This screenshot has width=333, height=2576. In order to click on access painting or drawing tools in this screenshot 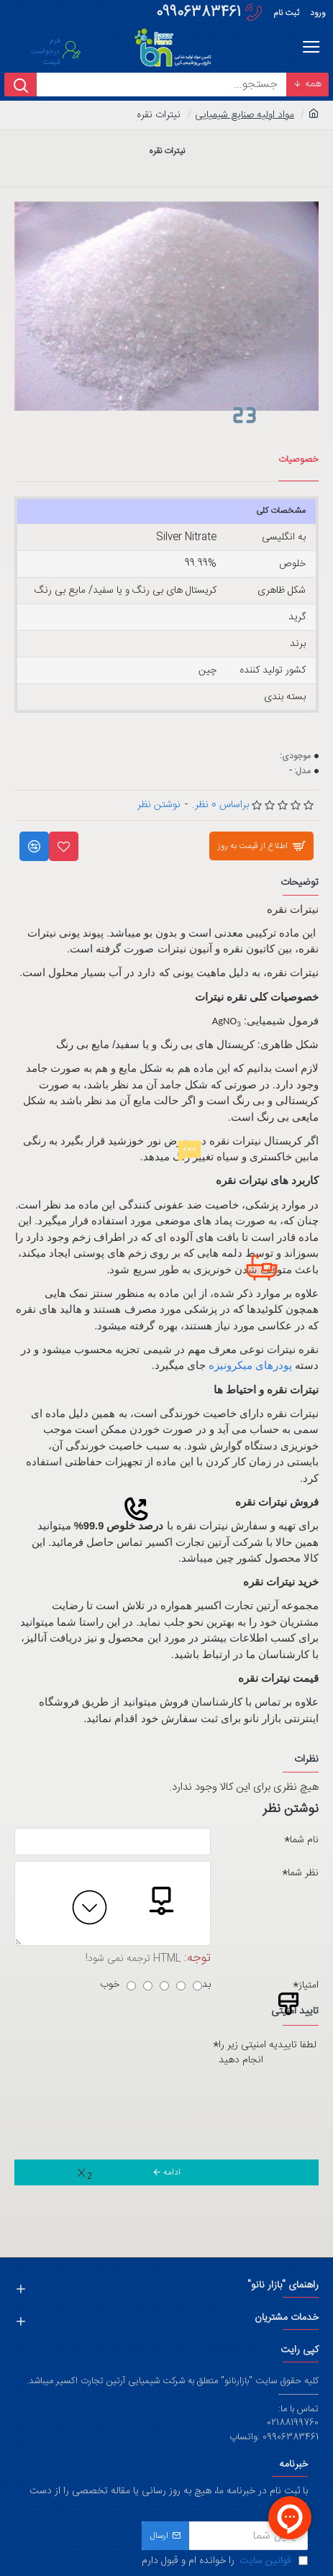, I will do `click(288, 2003)`.